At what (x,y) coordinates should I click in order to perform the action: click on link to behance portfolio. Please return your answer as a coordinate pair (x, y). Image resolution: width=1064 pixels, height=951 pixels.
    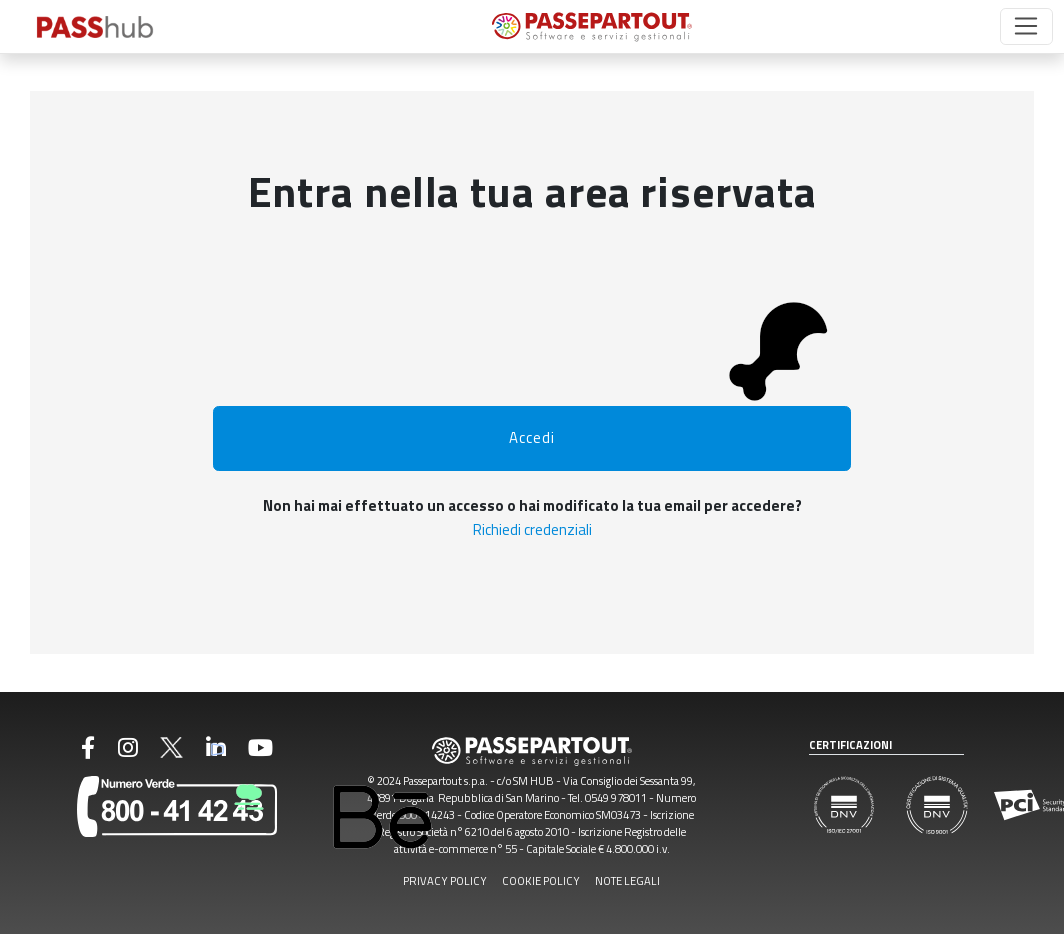
    Looking at the image, I should click on (379, 817).